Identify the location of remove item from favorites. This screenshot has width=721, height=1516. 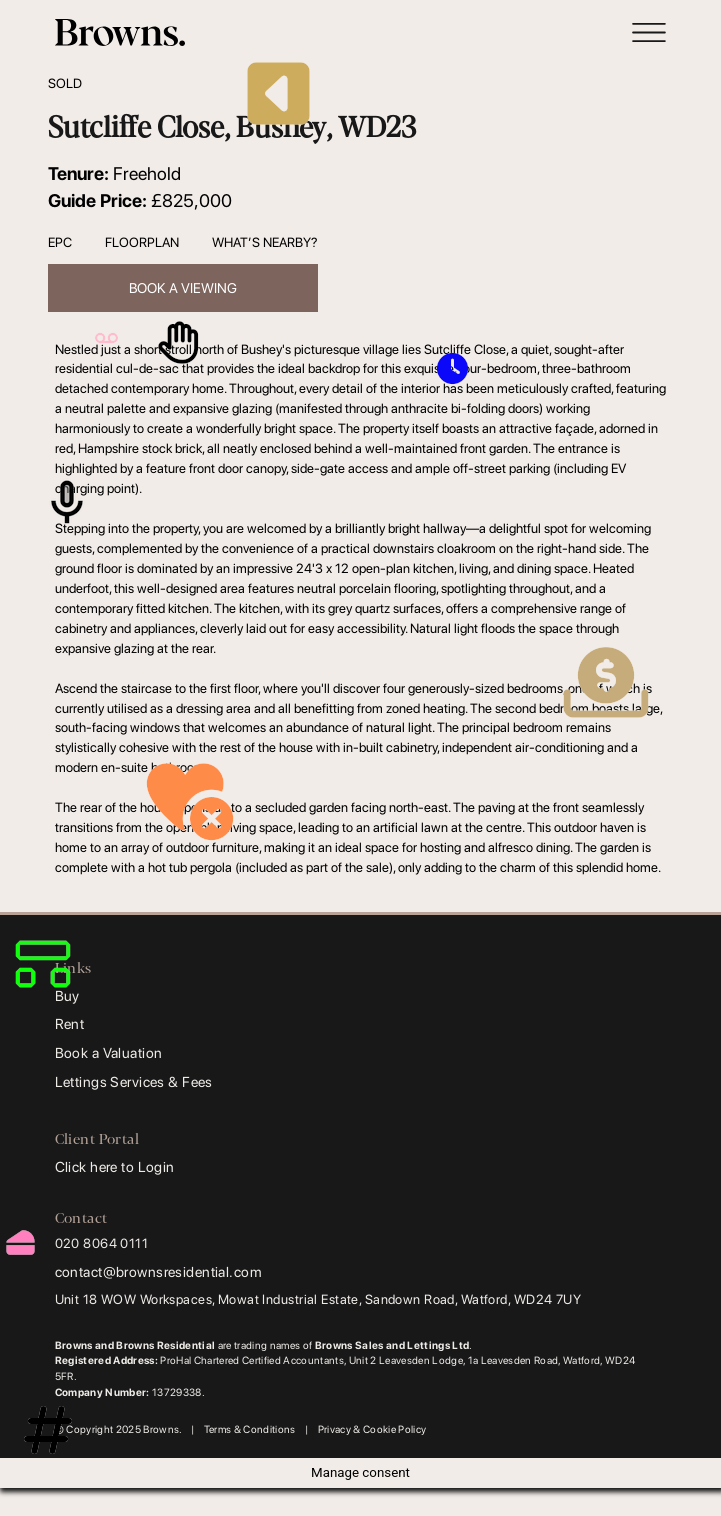
(190, 797).